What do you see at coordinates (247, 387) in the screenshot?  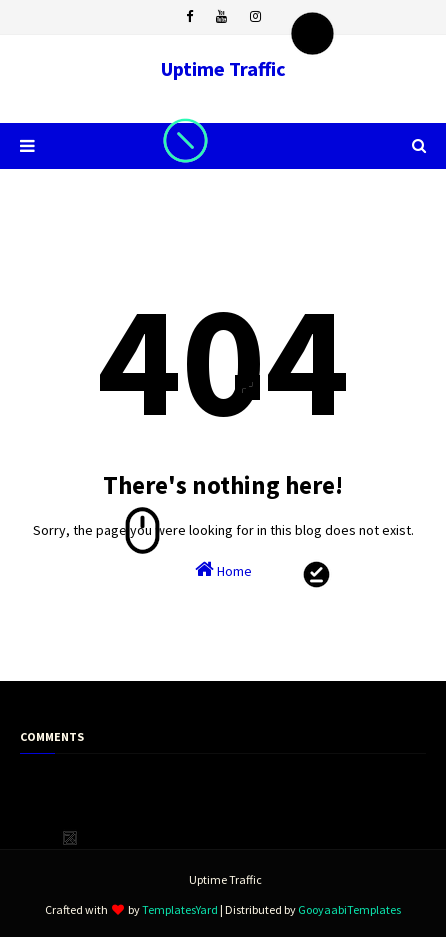 I see `indicates stairs or stairway access` at bounding box center [247, 387].